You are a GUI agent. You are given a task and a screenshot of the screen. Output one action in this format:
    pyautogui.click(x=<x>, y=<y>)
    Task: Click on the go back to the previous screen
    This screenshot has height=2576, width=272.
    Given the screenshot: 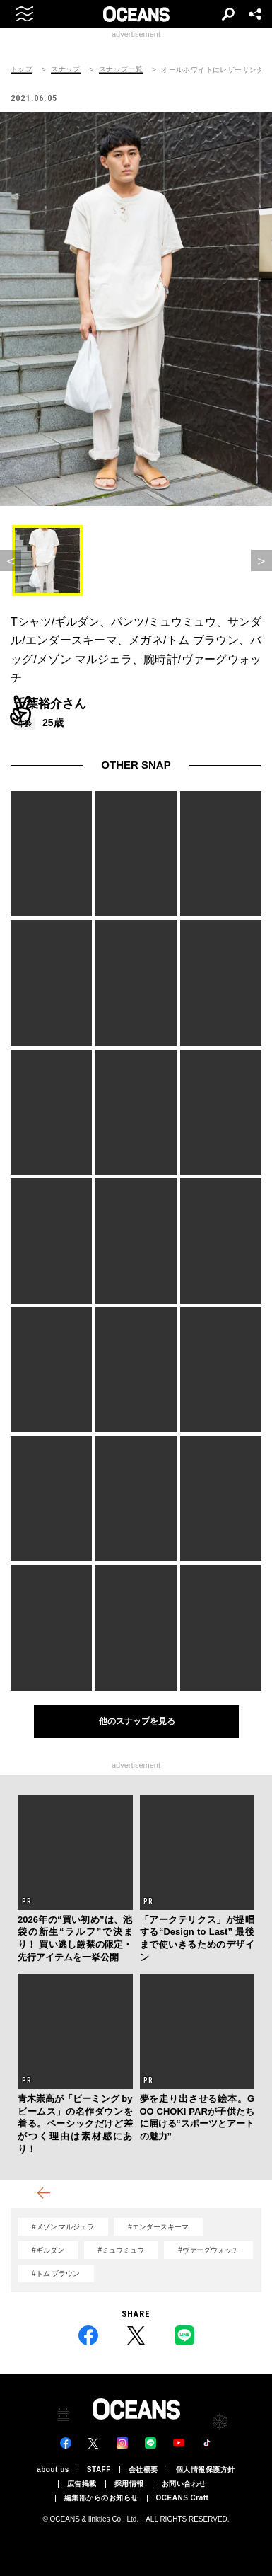 What is the action you would take?
    pyautogui.click(x=44, y=2192)
    